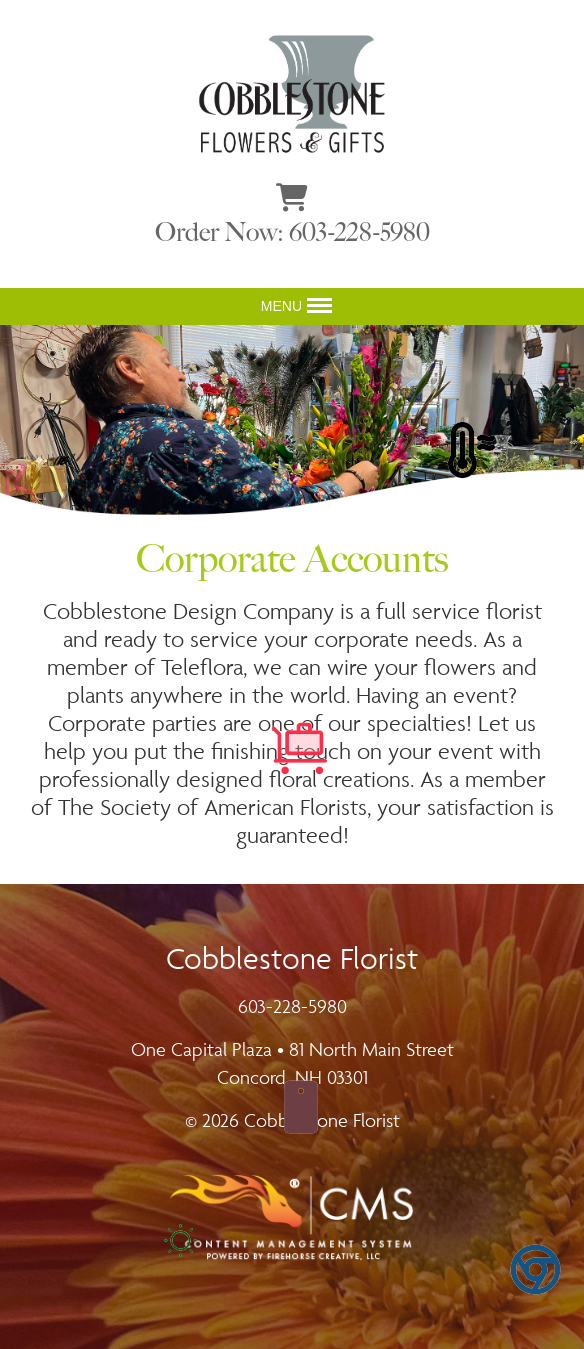  Describe the element at coordinates (301, 1107) in the screenshot. I see `access device camera from mobile` at that location.